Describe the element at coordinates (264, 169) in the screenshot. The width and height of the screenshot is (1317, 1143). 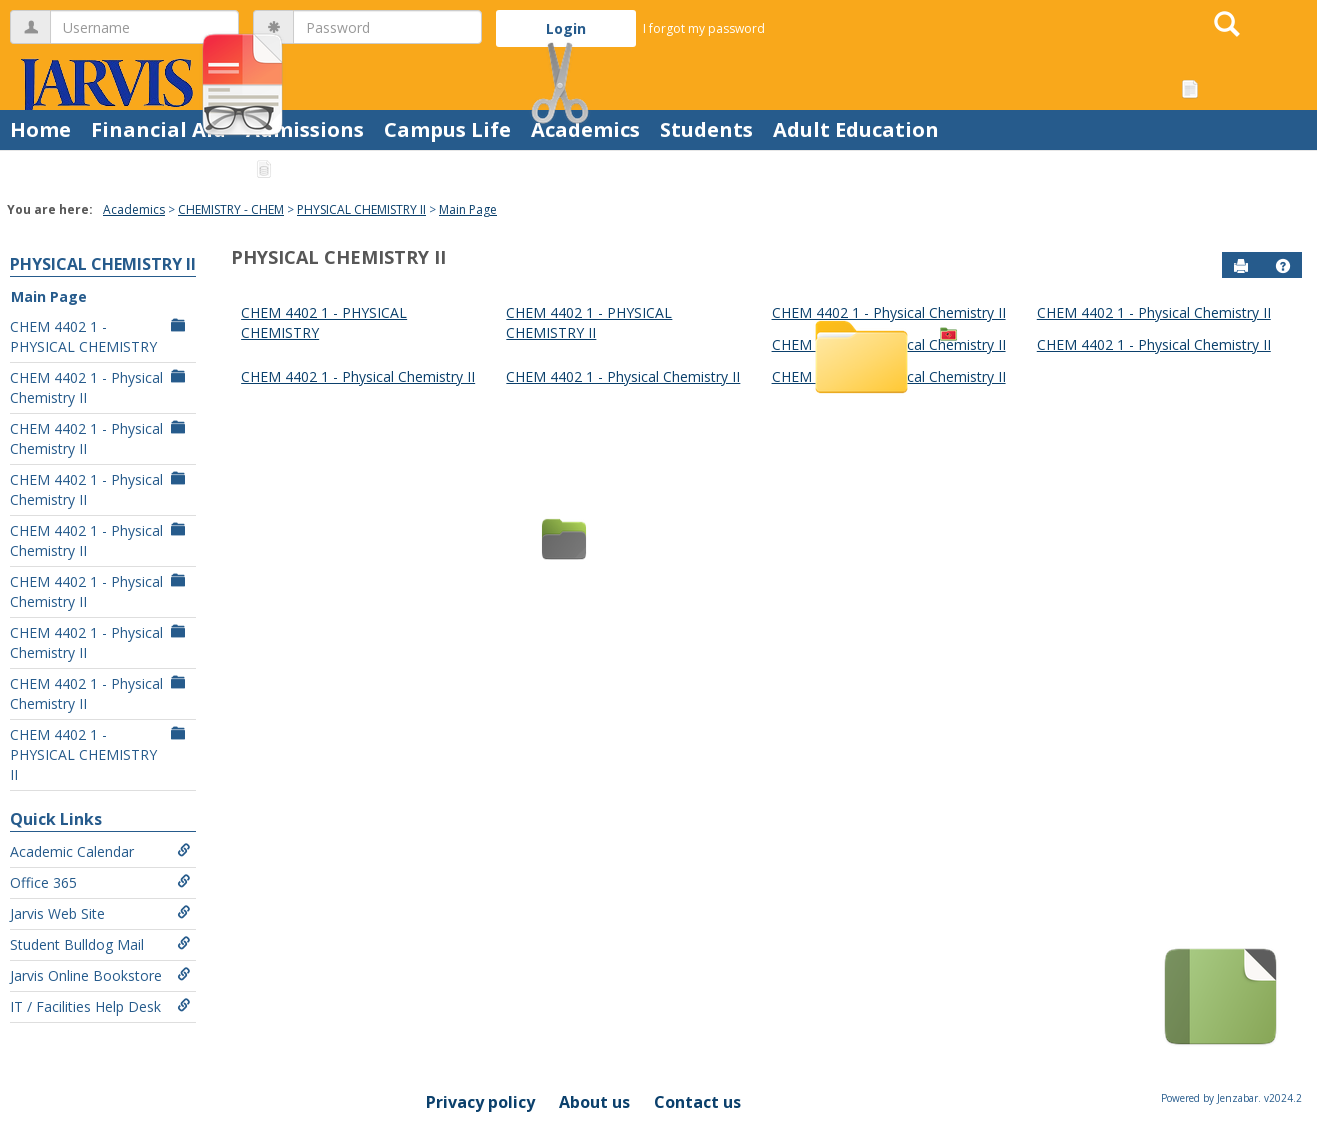
I see `sqlite3 database file` at that location.